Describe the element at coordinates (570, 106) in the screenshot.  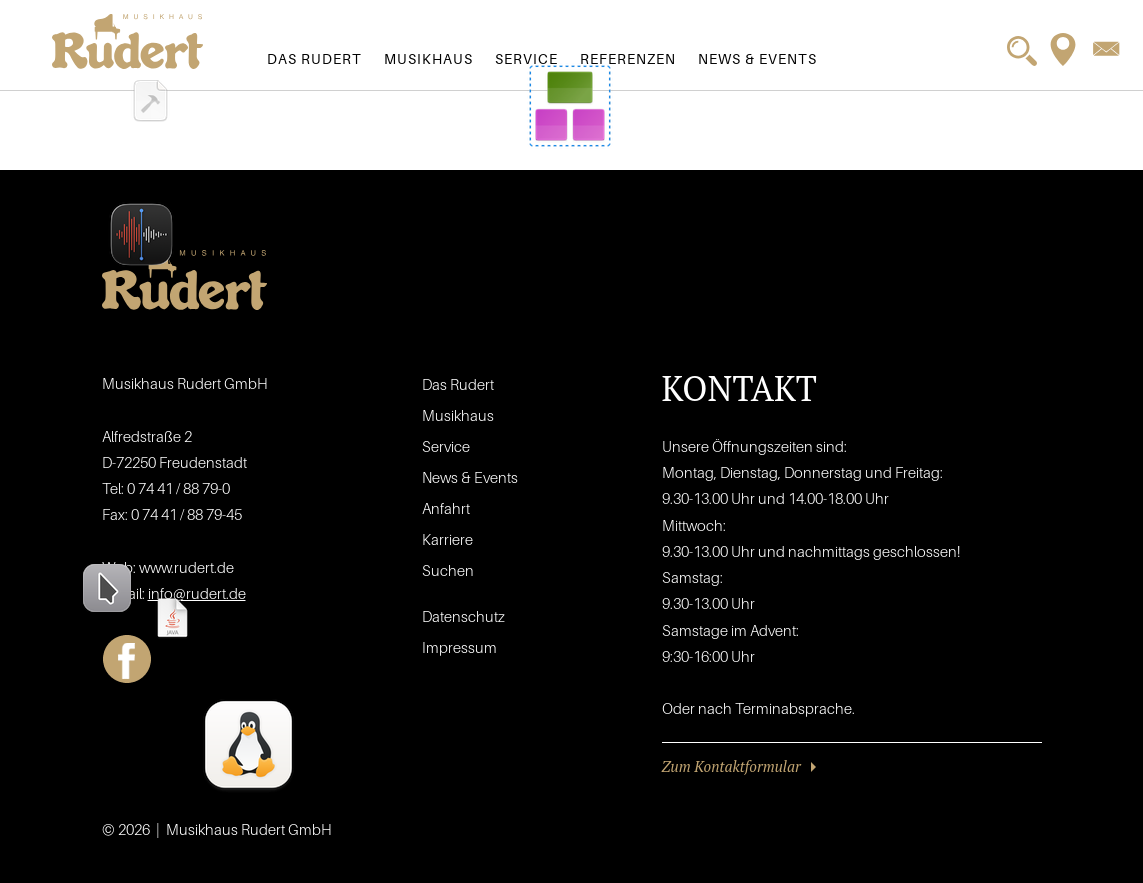
I see `select all items in the current view` at that location.